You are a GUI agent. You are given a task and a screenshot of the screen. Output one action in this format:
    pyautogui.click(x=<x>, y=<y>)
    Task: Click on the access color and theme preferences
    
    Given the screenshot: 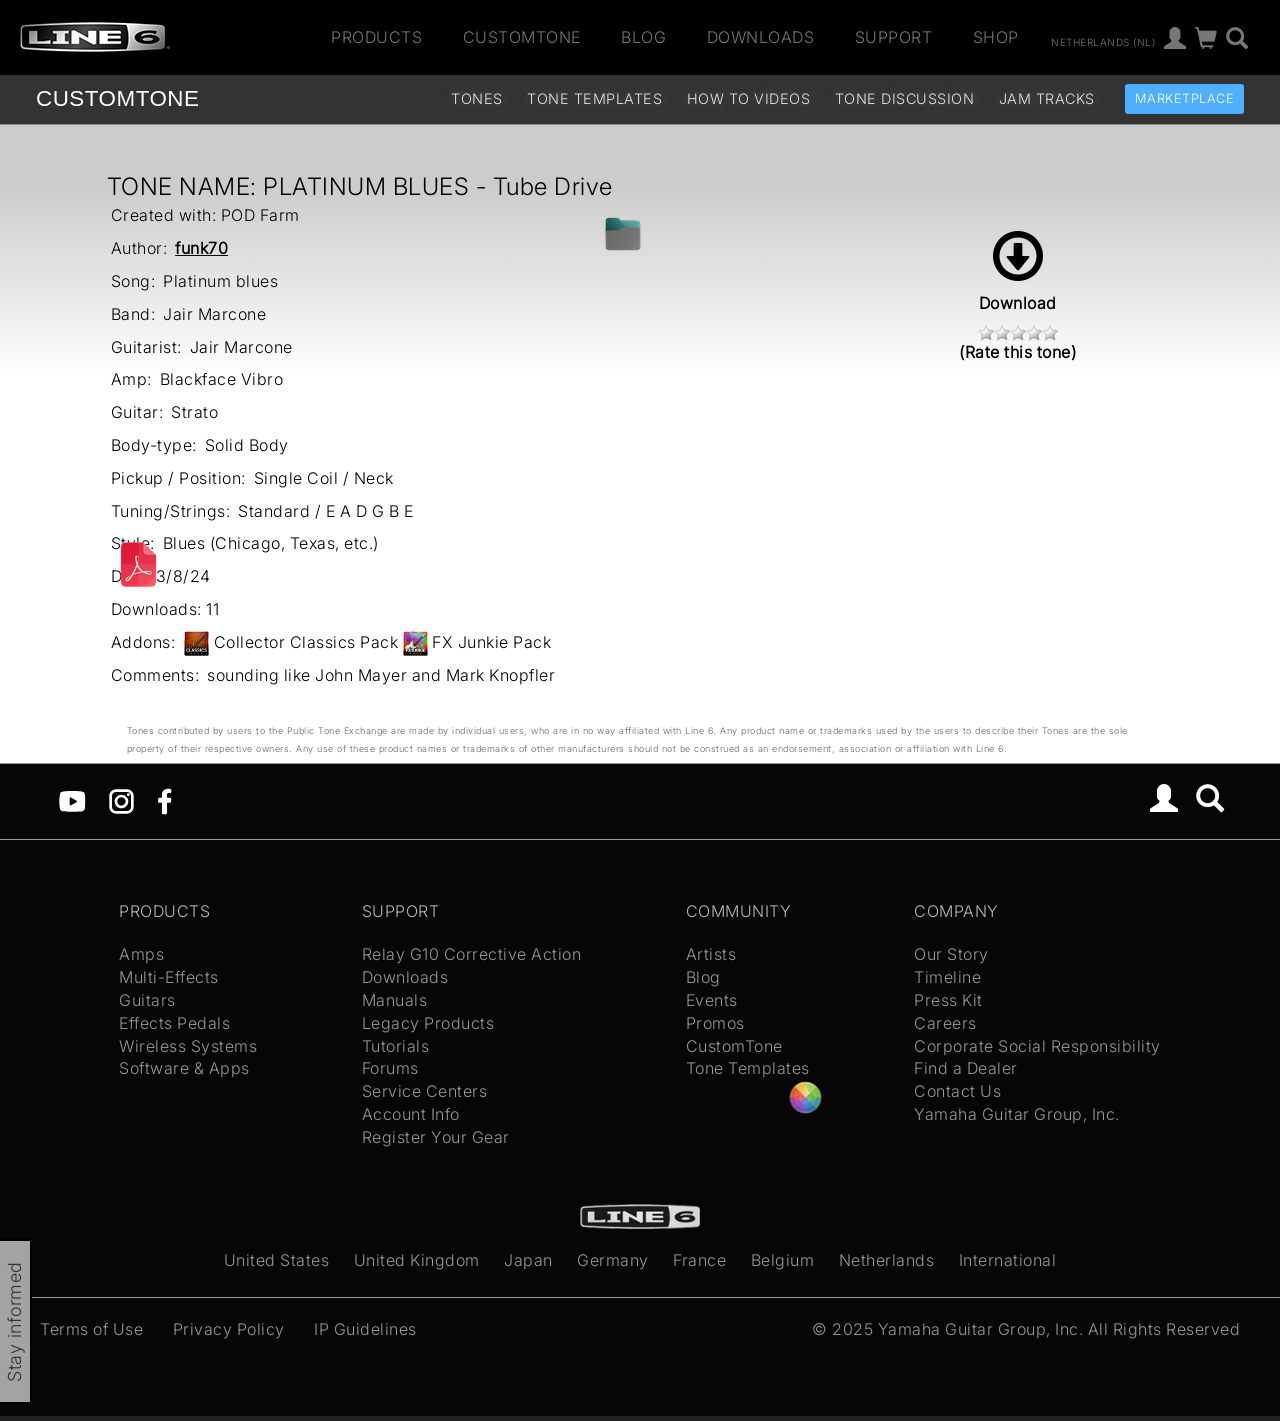 What is the action you would take?
    pyautogui.click(x=805, y=1097)
    